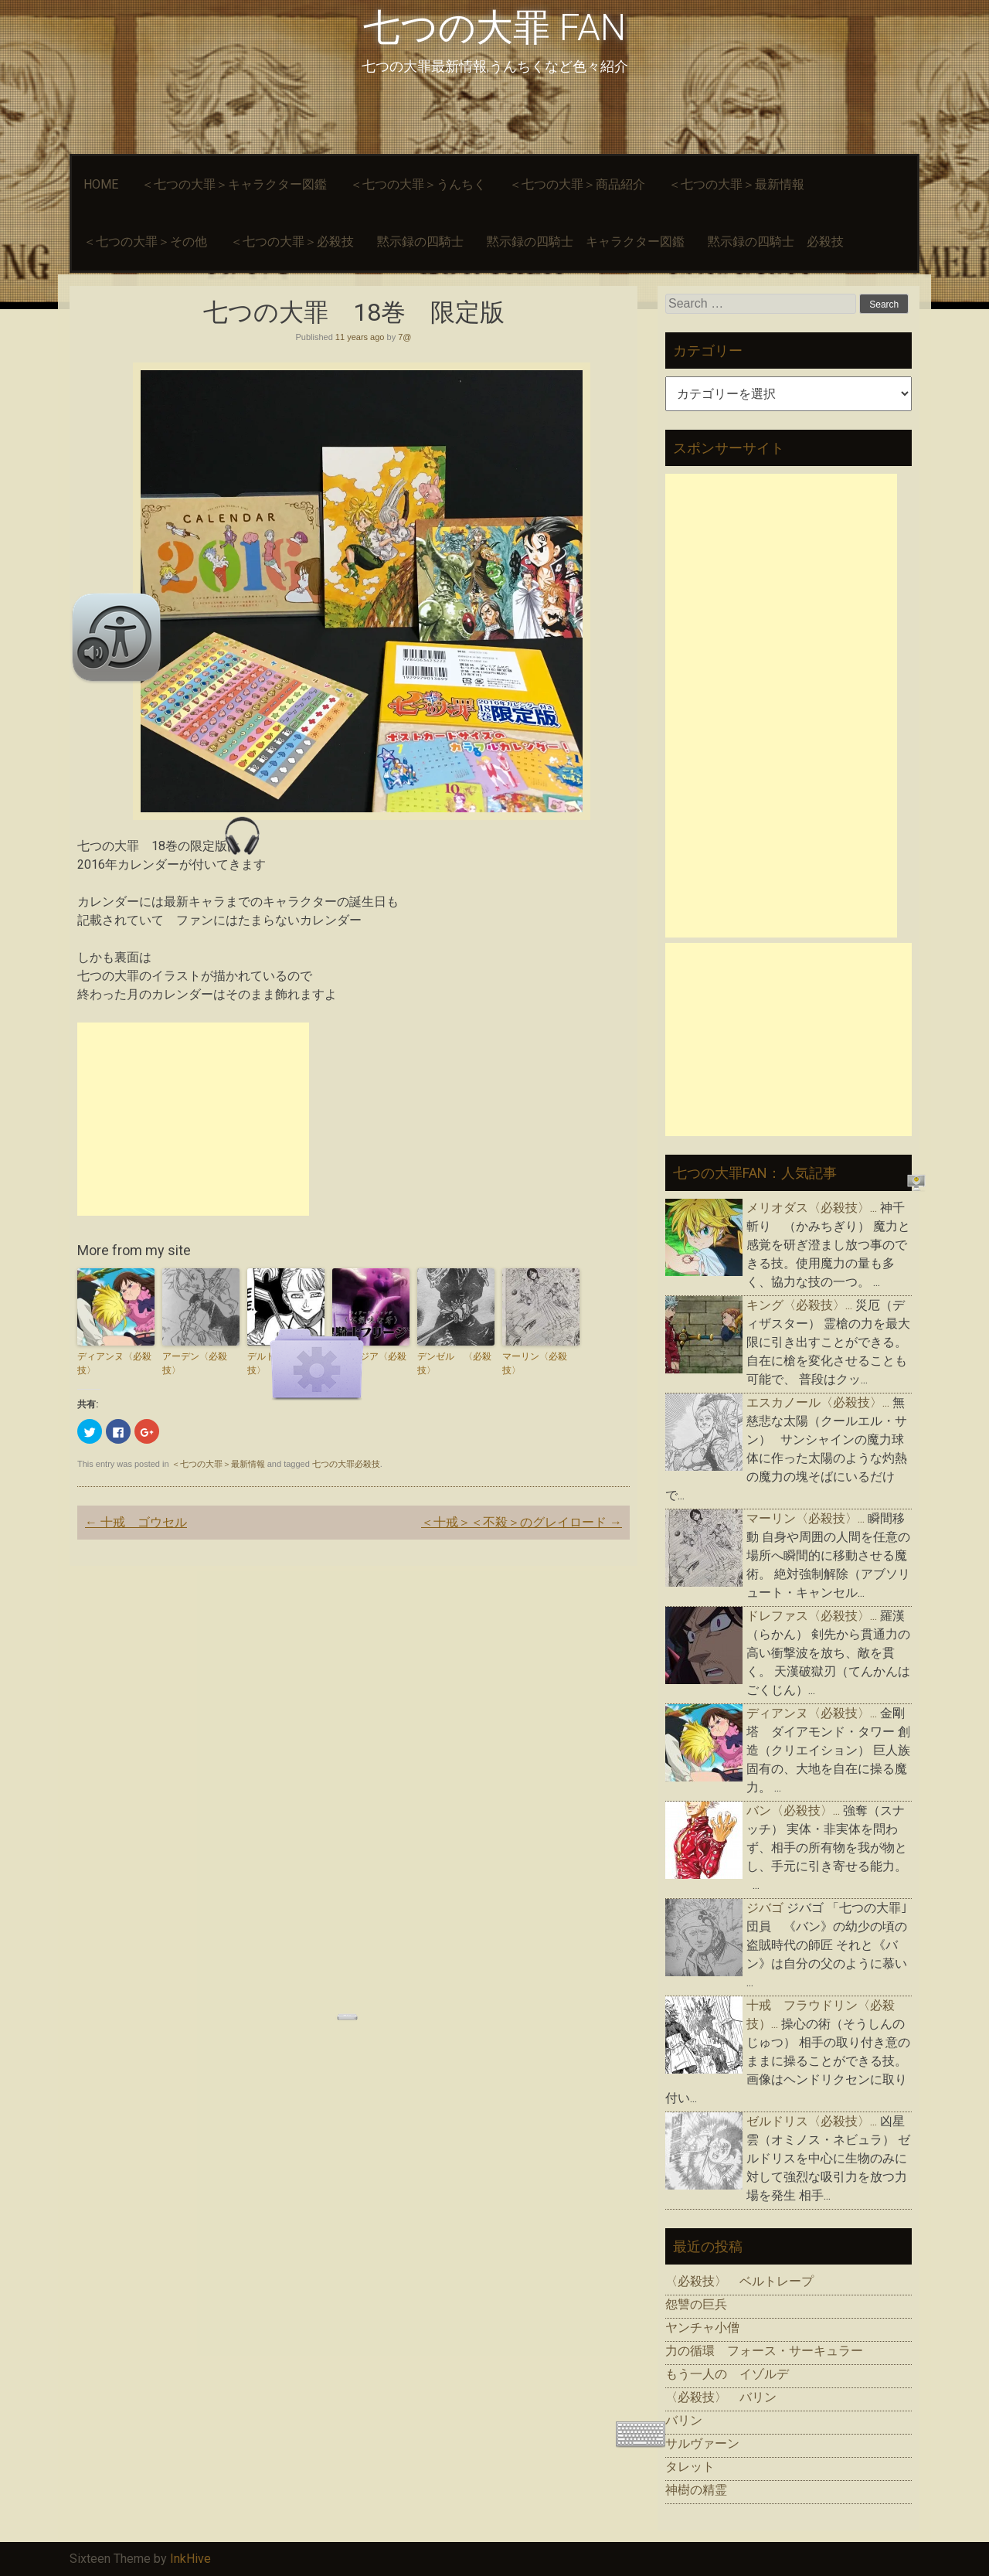 This screenshot has width=989, height=2576. Describe the element at coordinates (317, 1363) in the screenshot. I see `access system settings or preferences folder` at that location.